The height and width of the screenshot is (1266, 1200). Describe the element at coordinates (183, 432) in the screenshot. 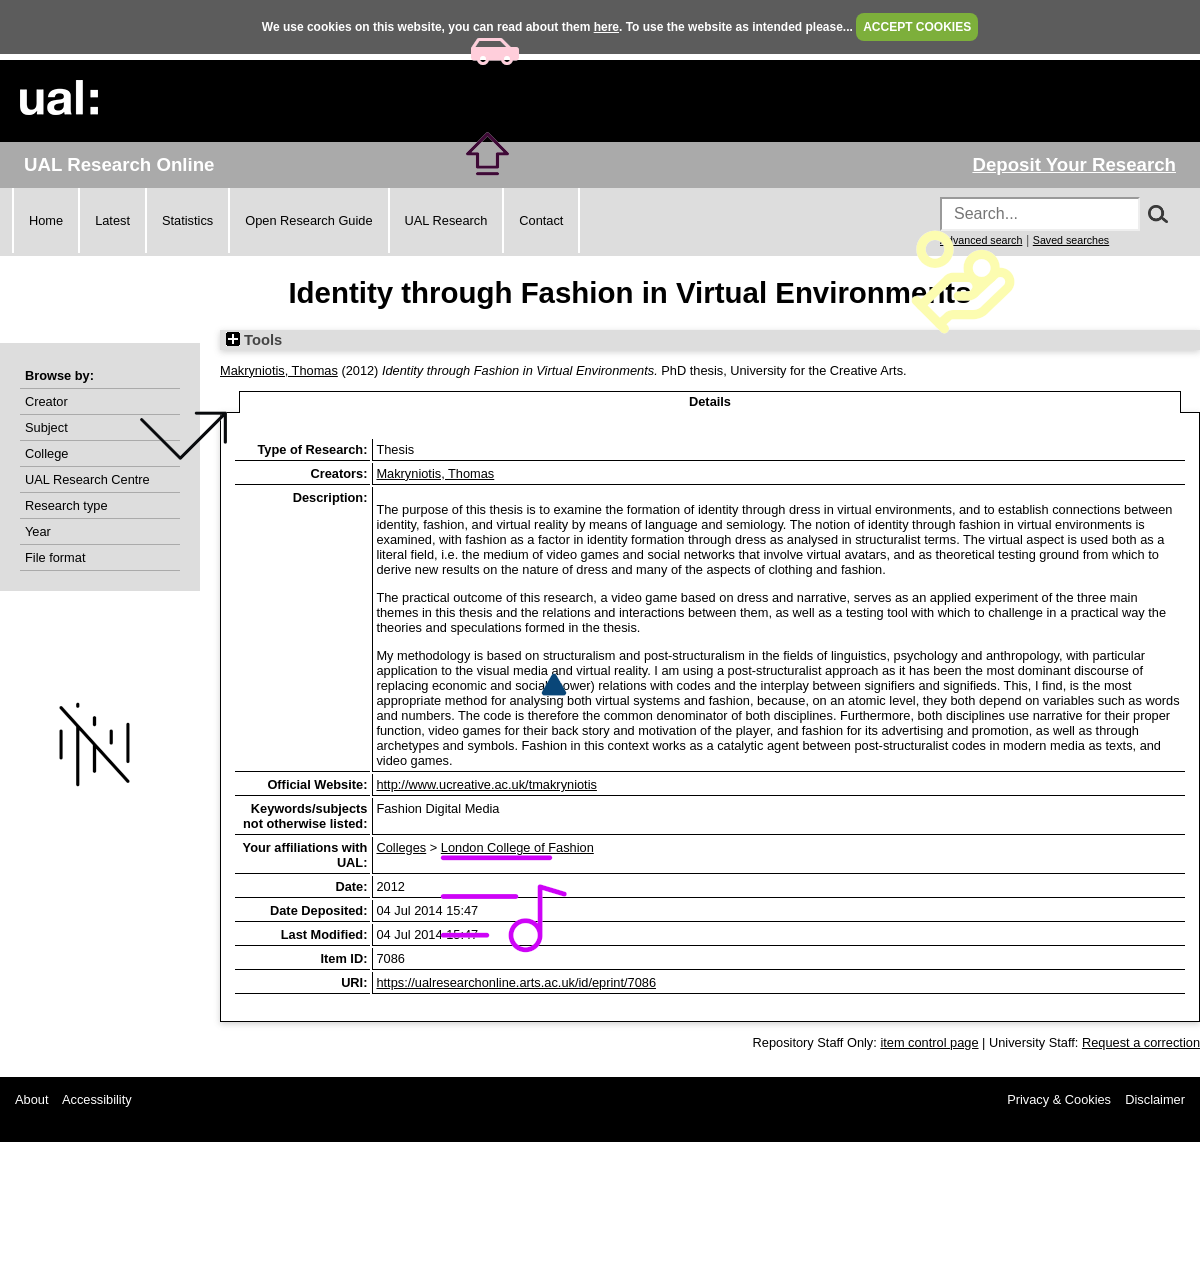

I see `reply to a message` at that location.